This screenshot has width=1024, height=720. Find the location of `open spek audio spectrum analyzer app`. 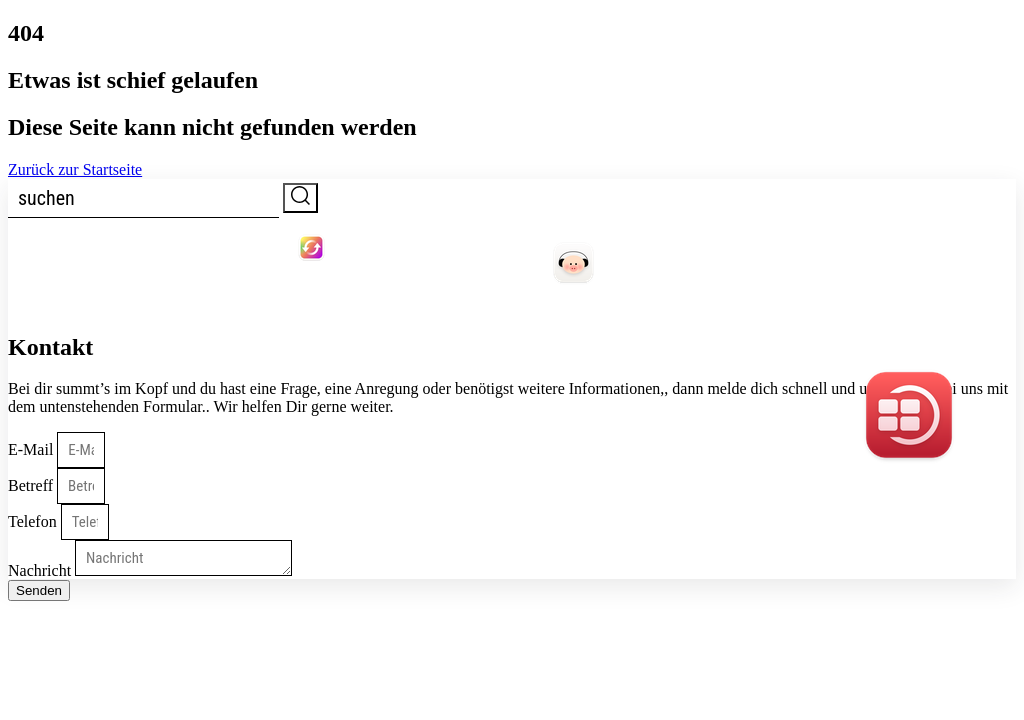

open spek audio spectrum analyzer app is located at coordinates (573, 262).